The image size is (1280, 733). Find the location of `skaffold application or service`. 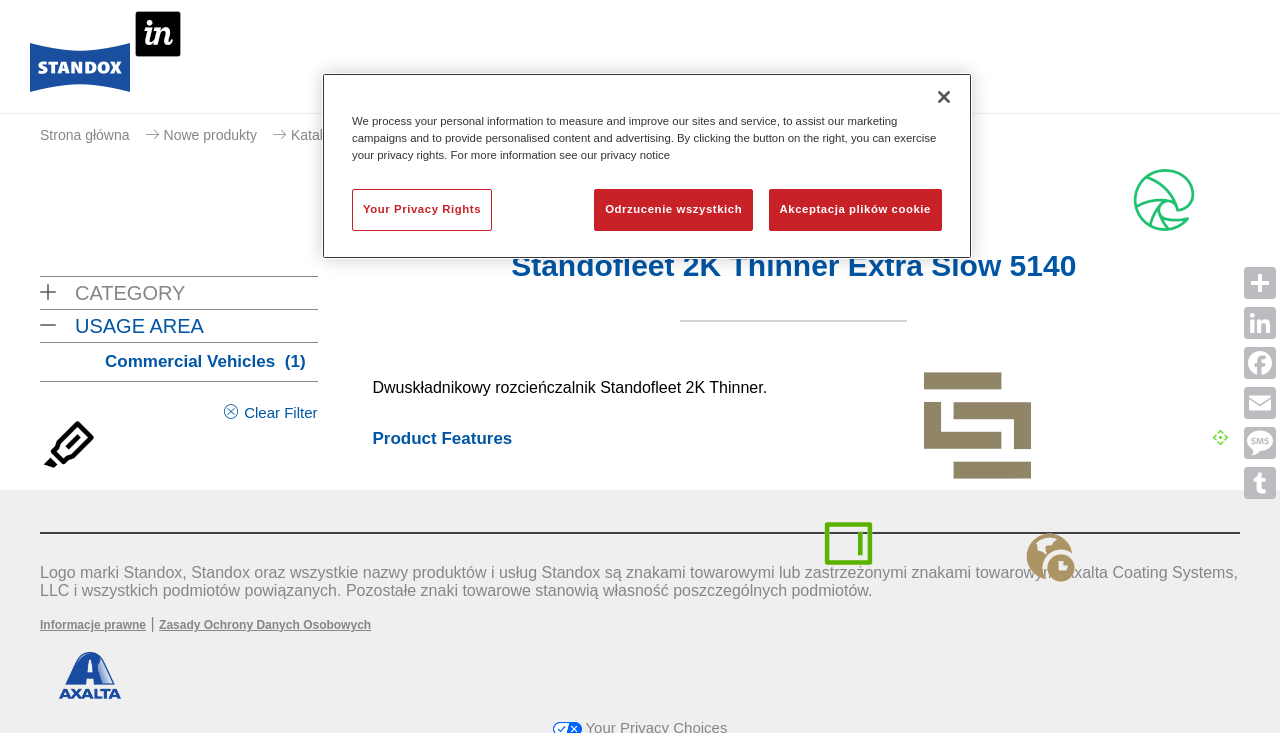

skaffold application or service is located at coordinates (977, 425).